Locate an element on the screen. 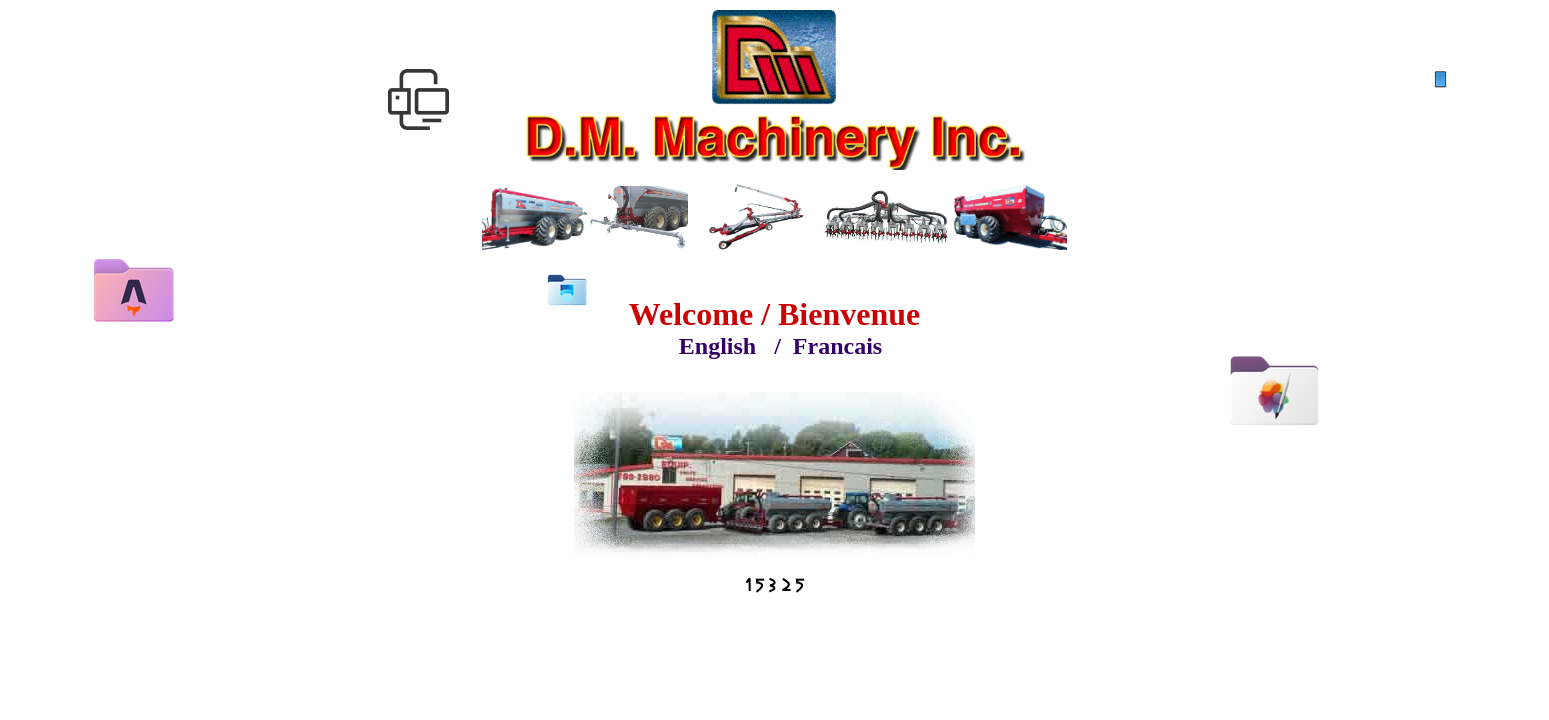 The image size is (1549, 720). iPad Mini device icon is located at coordinates (1440, 77).